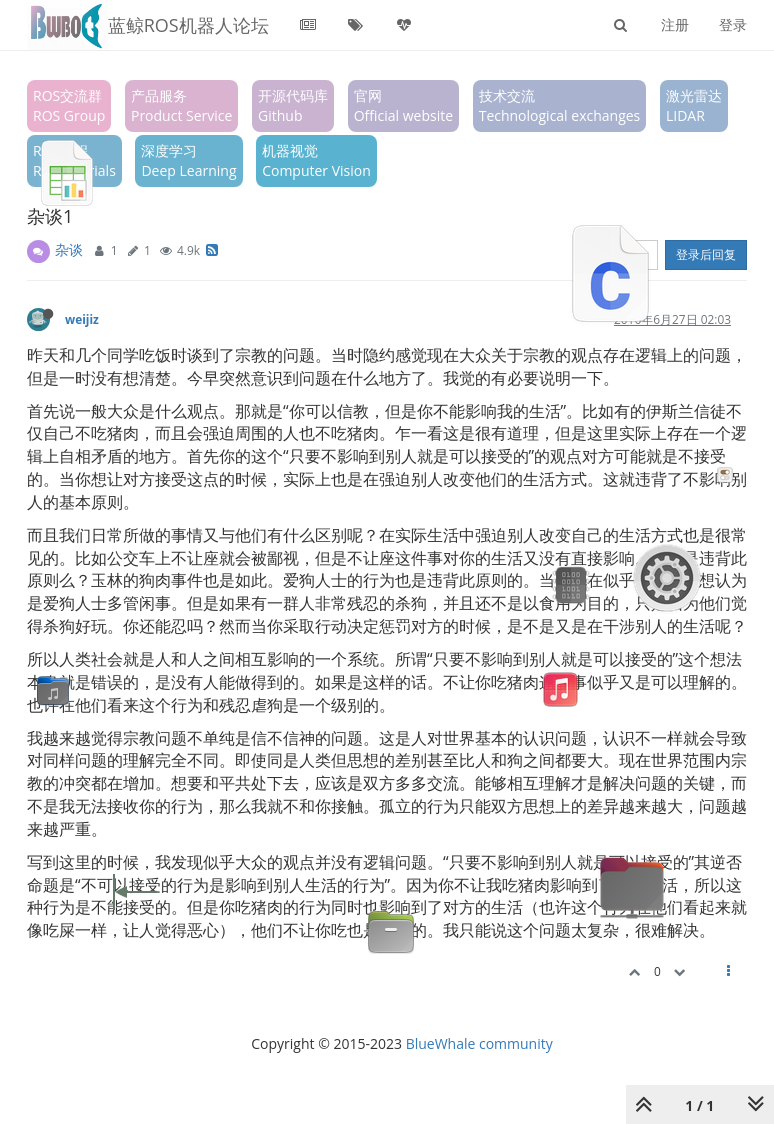  Describe the element at coordinates (53, 690) in the screenshot. I see `open your music folder` at that location.